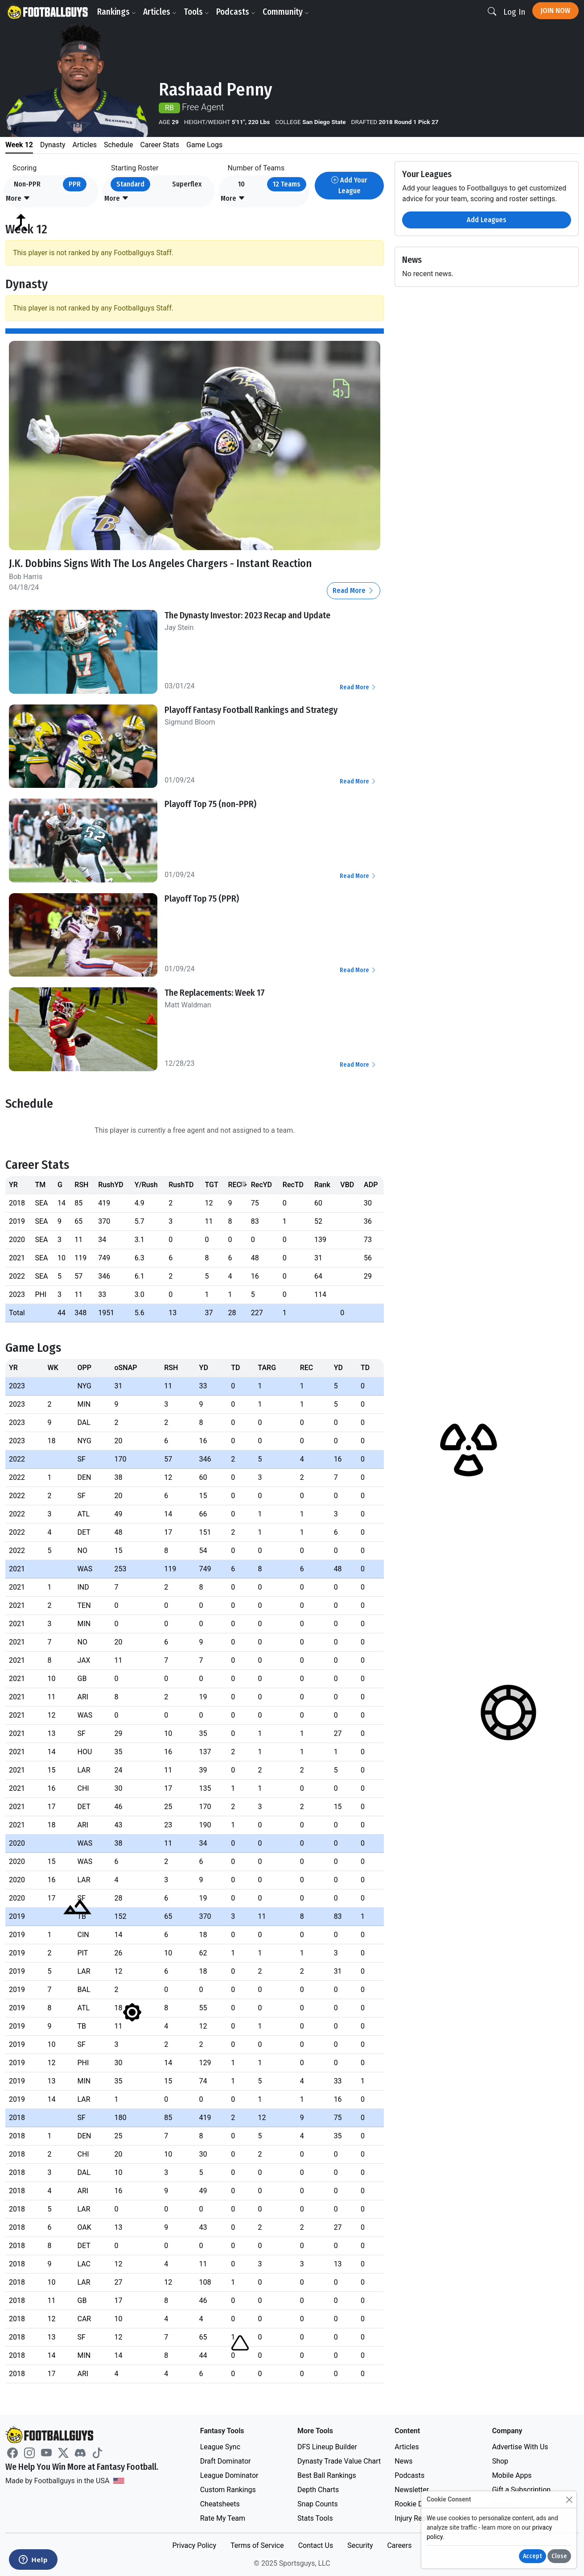  Describe the element at coordinates (21, 223) in the screenshot. I see `merge branches or items together` at that location.